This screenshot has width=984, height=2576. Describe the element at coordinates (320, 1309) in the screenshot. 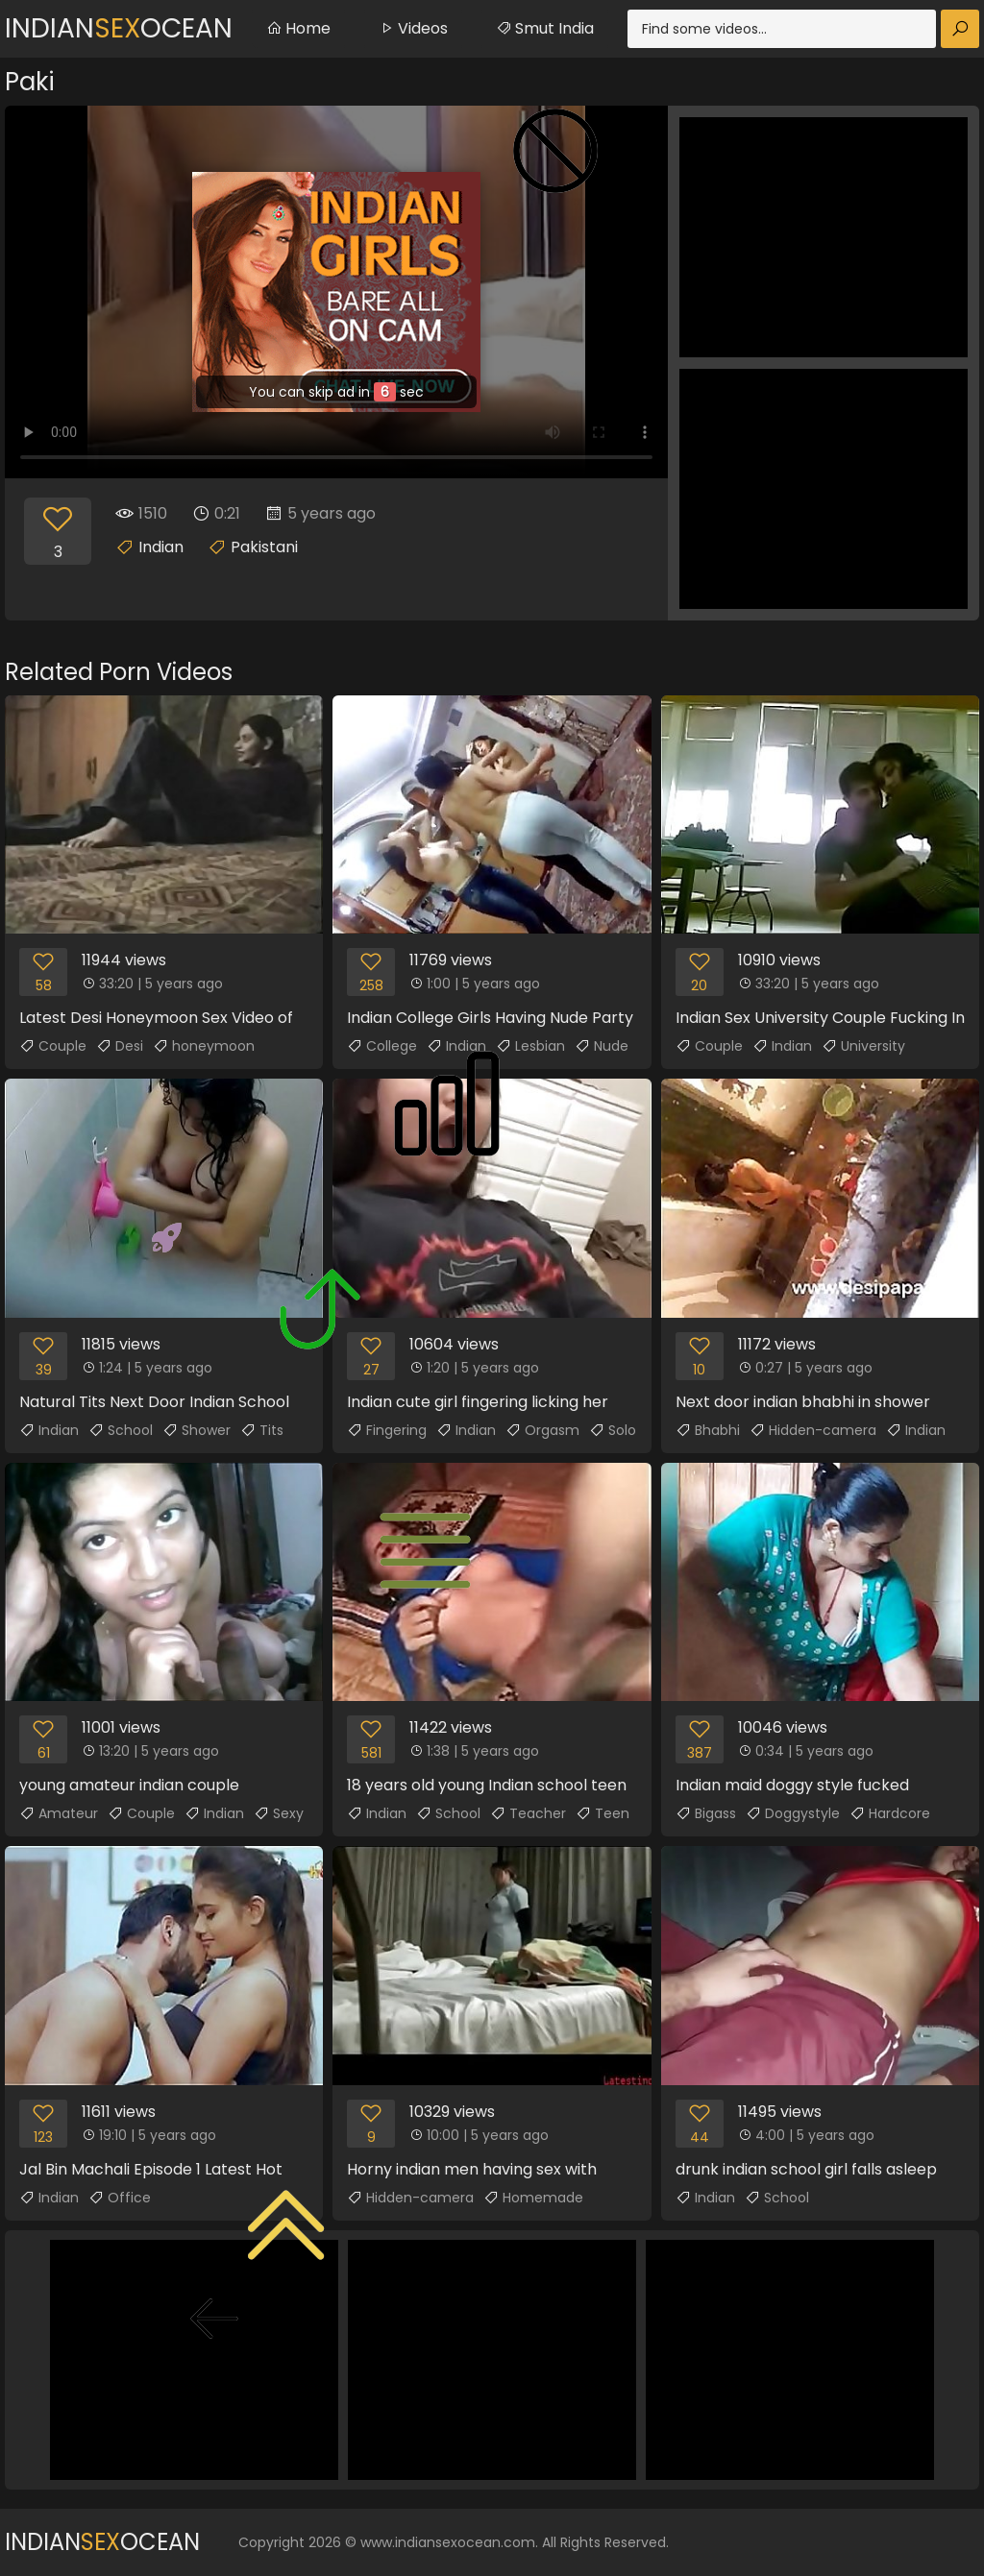

I see `go back or return to previous state` at that location.